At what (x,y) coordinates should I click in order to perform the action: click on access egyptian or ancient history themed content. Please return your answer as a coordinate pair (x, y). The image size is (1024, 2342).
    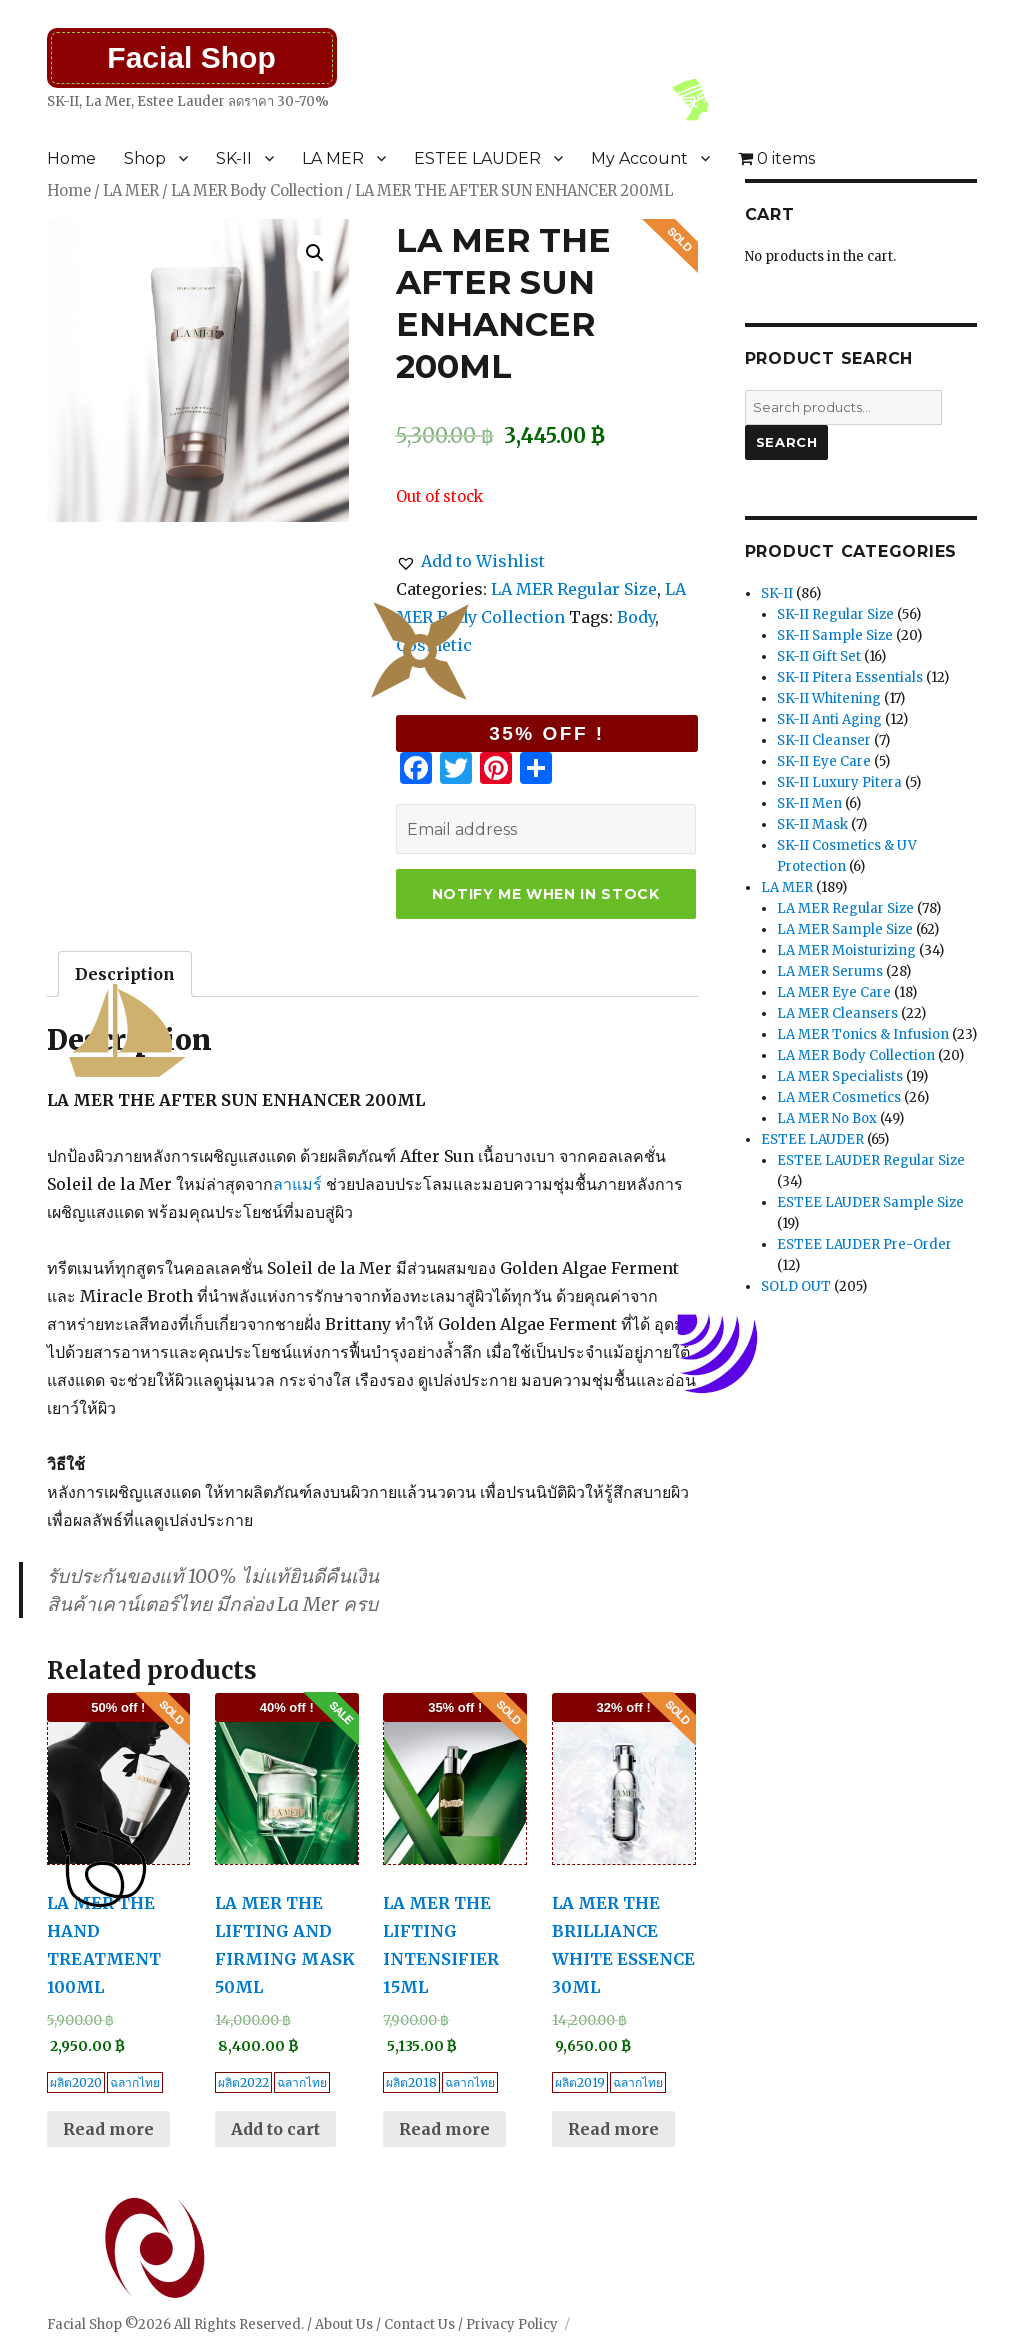
    Looking at the image, I should click on (690, 99).